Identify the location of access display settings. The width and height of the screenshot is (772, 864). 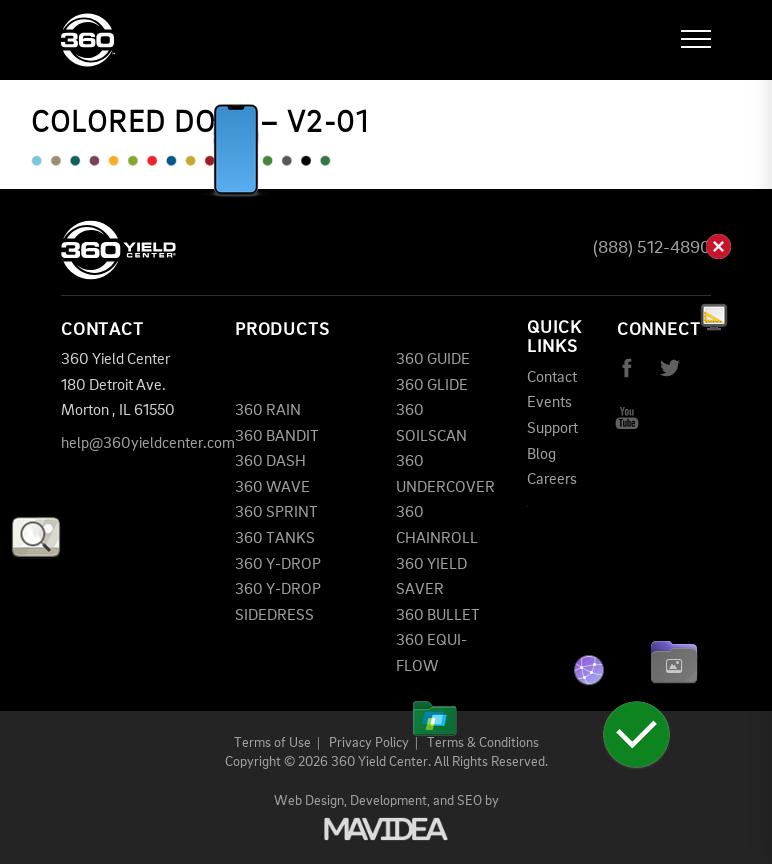
(714, 317).